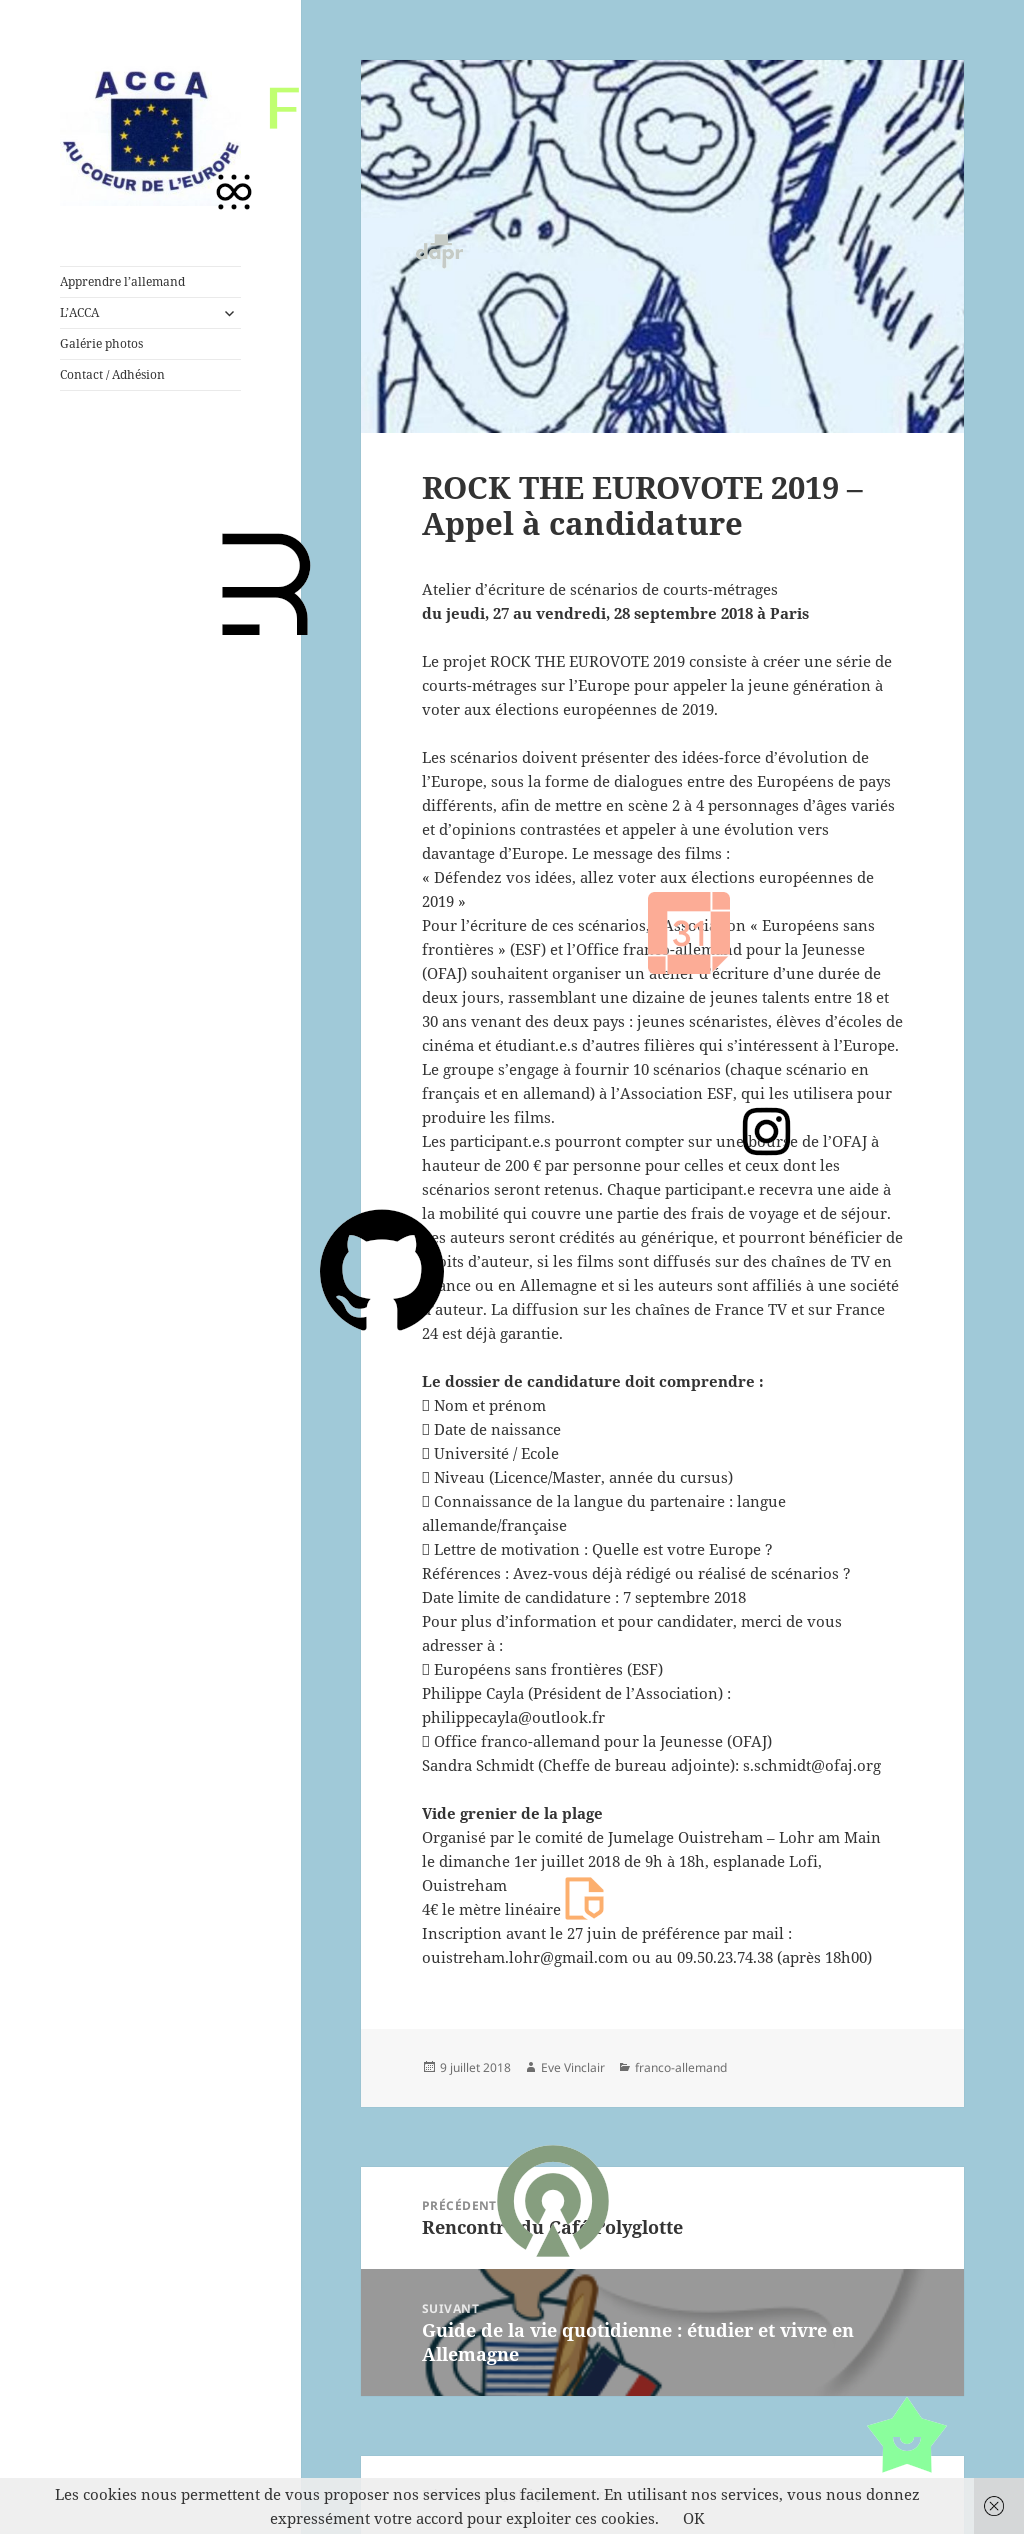 This screenshot has height=2534, width=1024. Describe the element at coordinates (689, 933) in the screenshot. I see `open google calendar` at that location.